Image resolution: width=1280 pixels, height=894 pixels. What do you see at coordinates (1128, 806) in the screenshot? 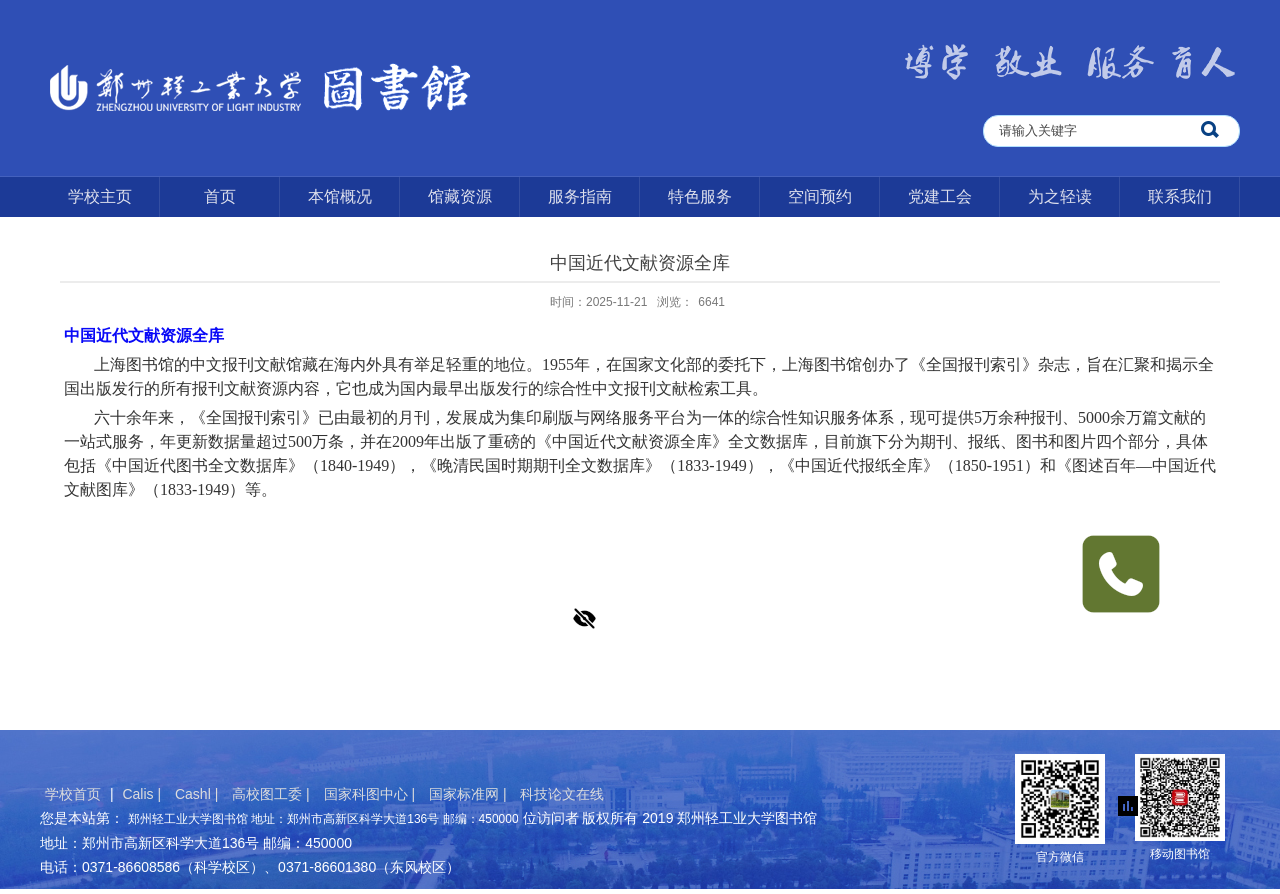
I see `view analytics or performance reports` at bounding box center [1128, 806].